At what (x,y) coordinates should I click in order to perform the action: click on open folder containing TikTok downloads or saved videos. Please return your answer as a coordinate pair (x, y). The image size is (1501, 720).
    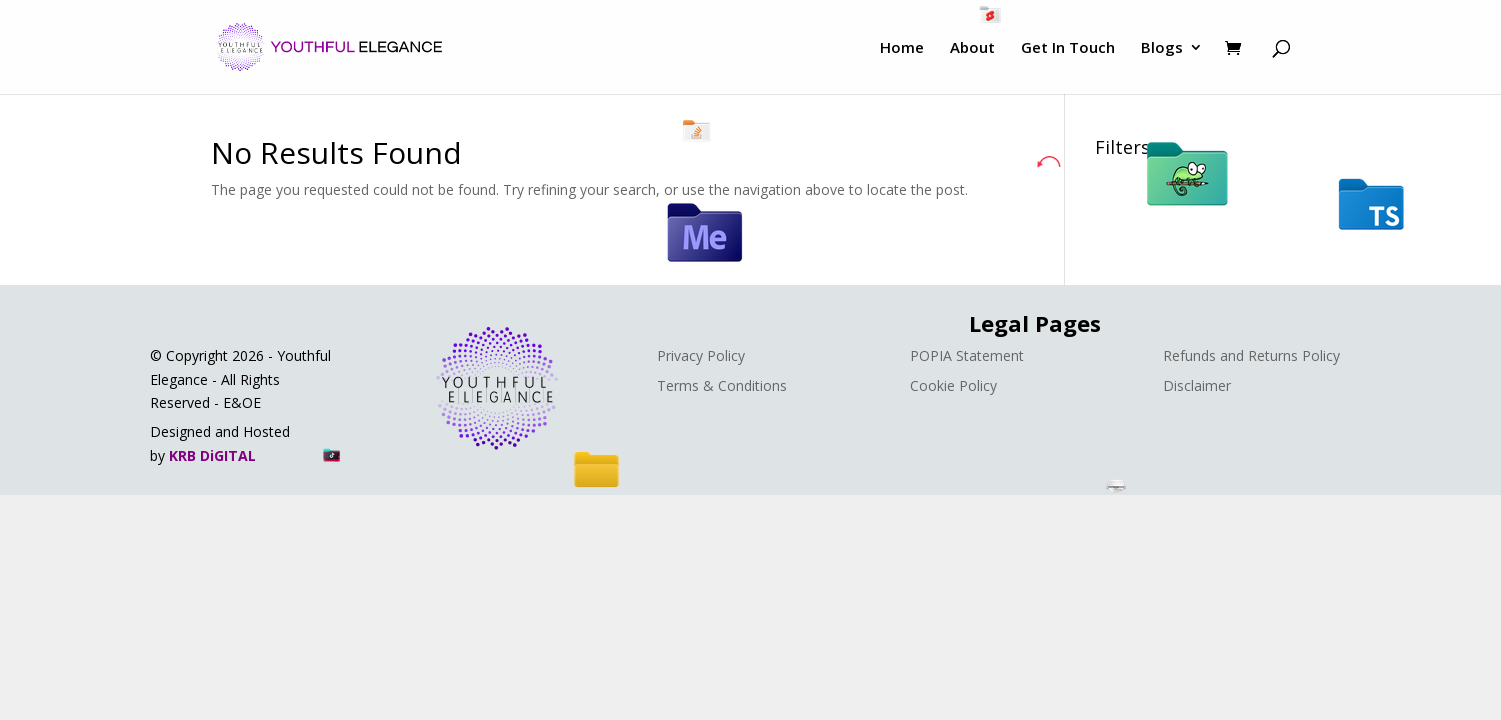
    Looking at the image, I should click on (331, 455).